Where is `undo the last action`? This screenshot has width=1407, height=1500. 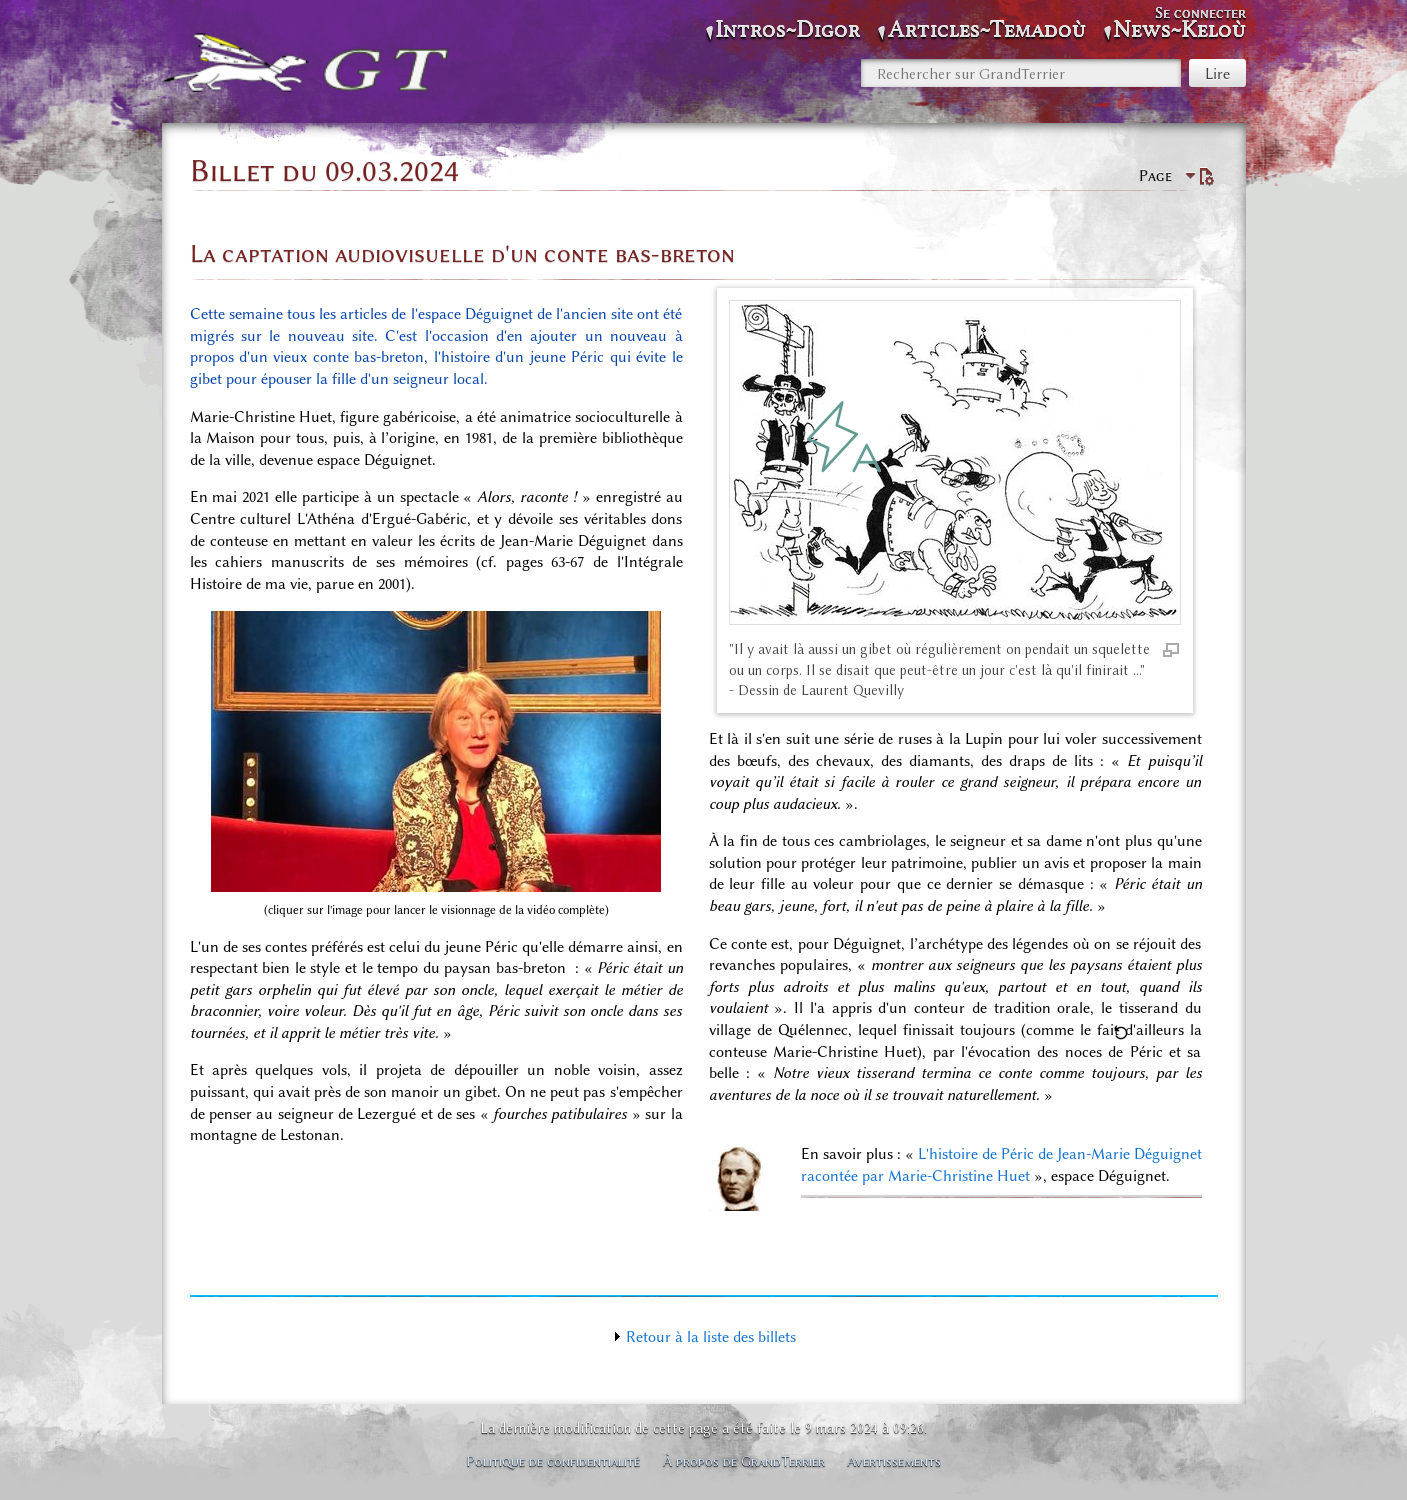
undo the last action is located at coordinates (1121, 1033).